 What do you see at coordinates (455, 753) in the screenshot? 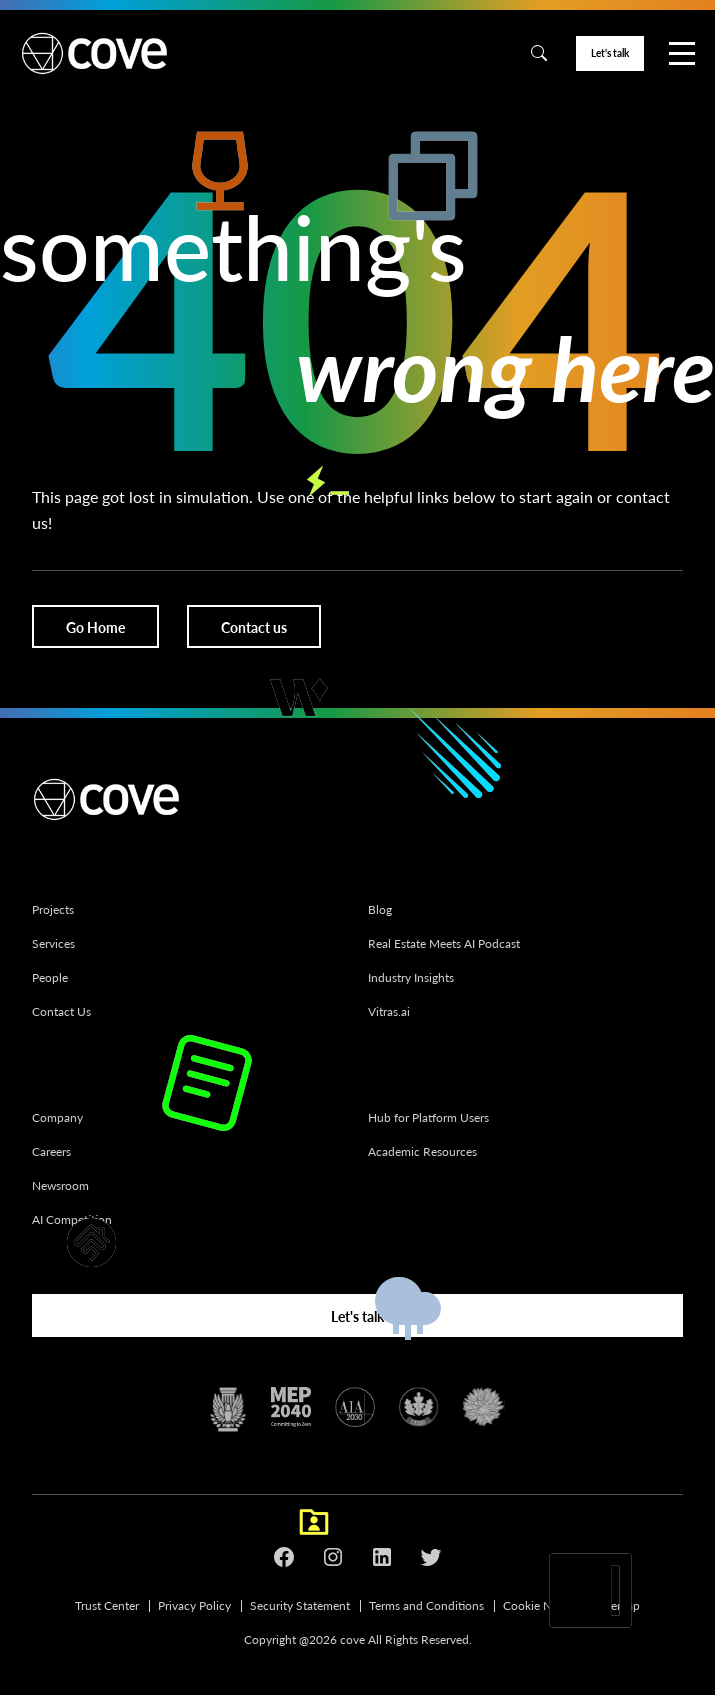
I see `meteor framework logo` at bounding box center [455, 753].